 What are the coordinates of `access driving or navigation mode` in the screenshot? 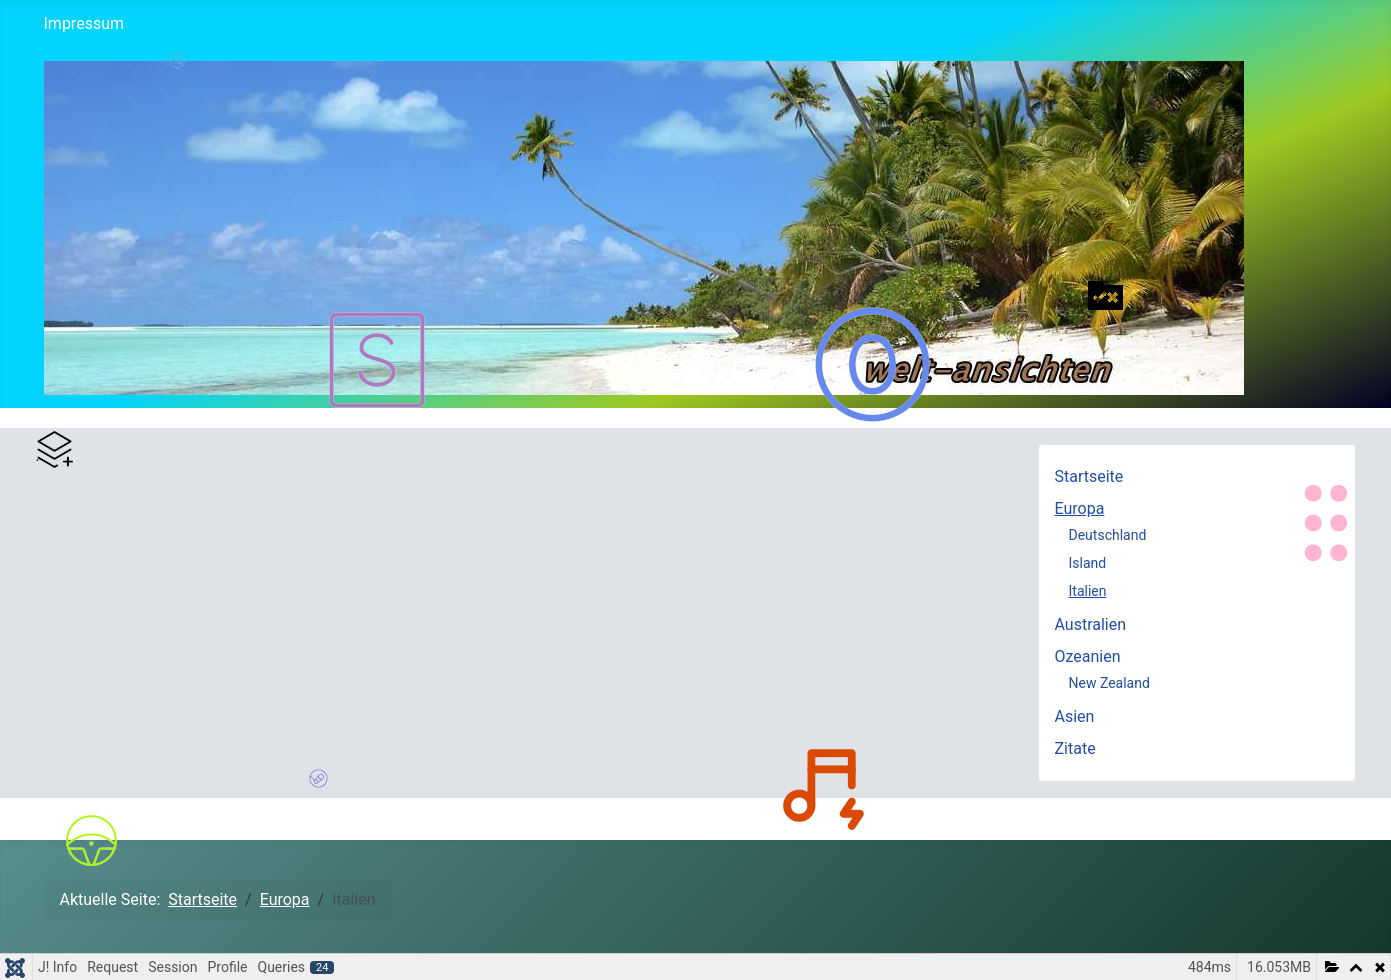 It's located at (91, 840).